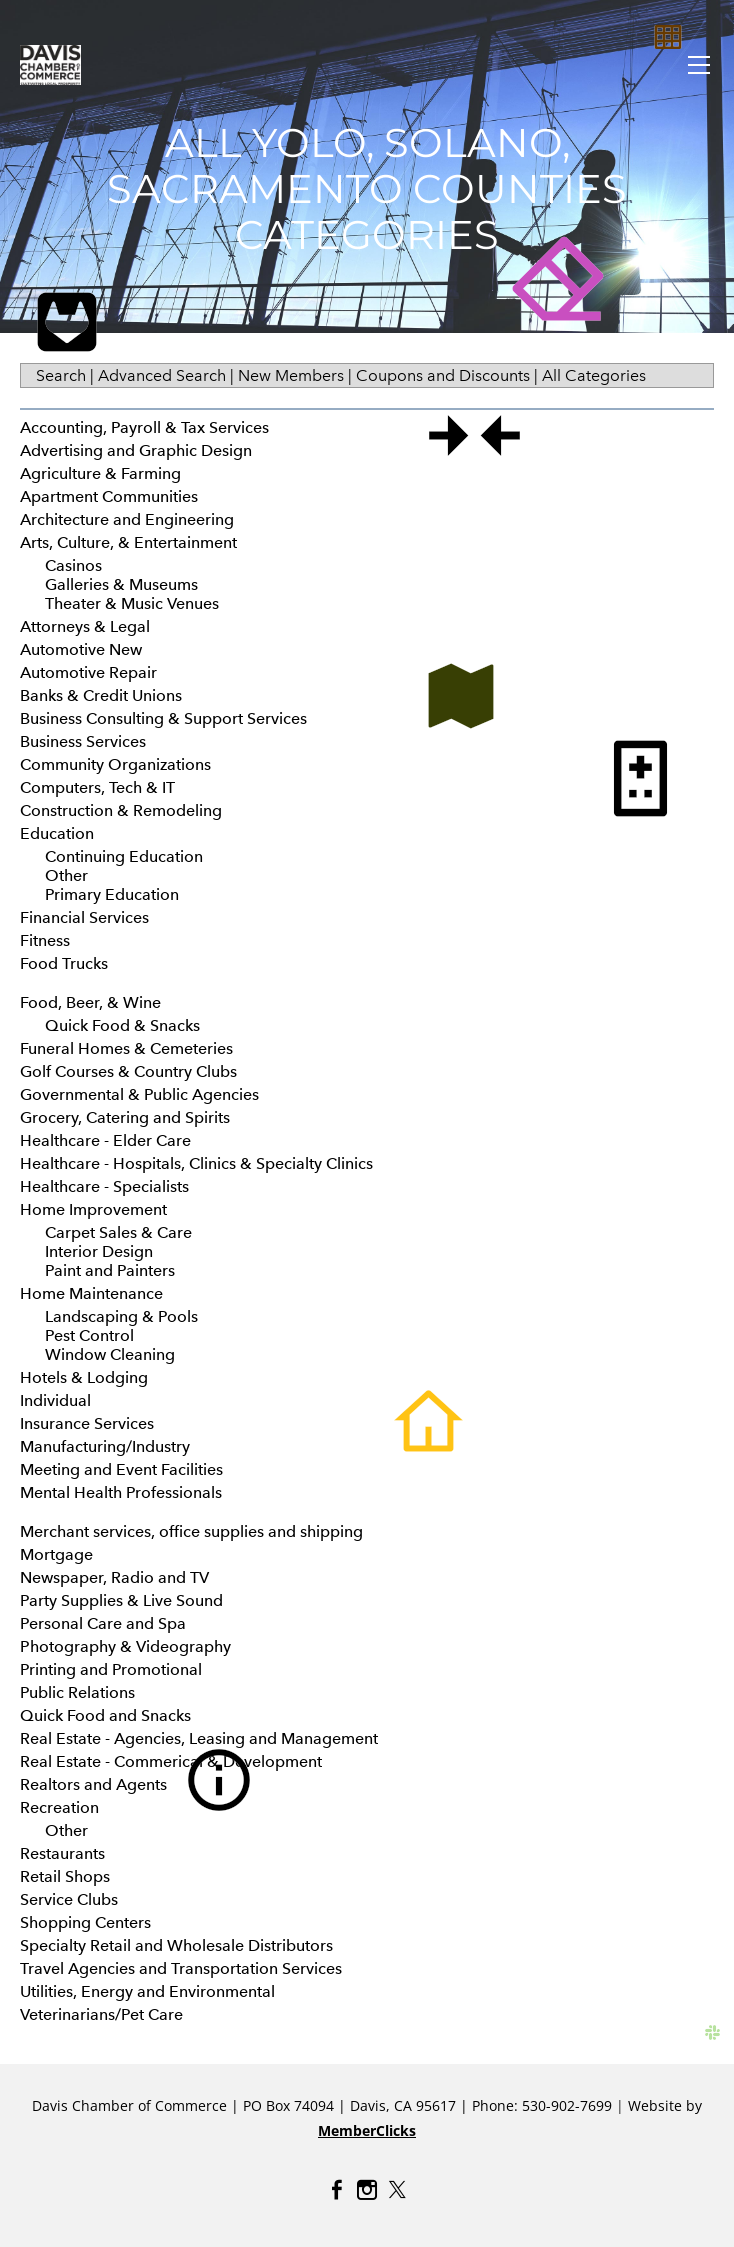 Image resolution: width=734 pixels, height=2247 pixels. I want to click on access remote control settings, so click(640, 778).